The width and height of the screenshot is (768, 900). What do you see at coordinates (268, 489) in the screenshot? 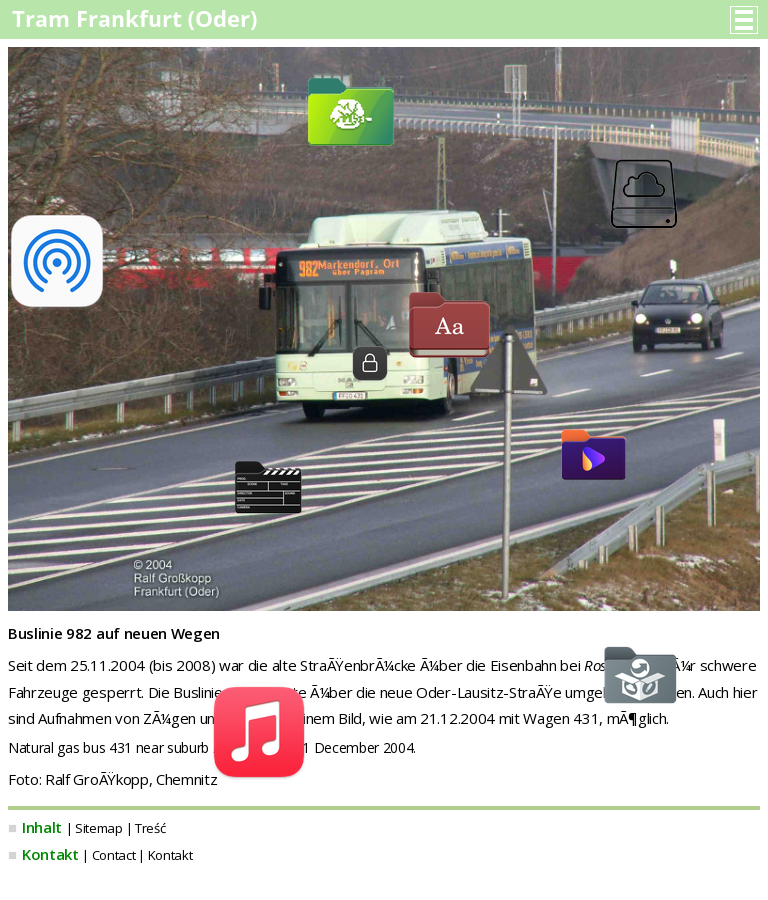
I see `open your movies folder` at bounding box center [268, 489].